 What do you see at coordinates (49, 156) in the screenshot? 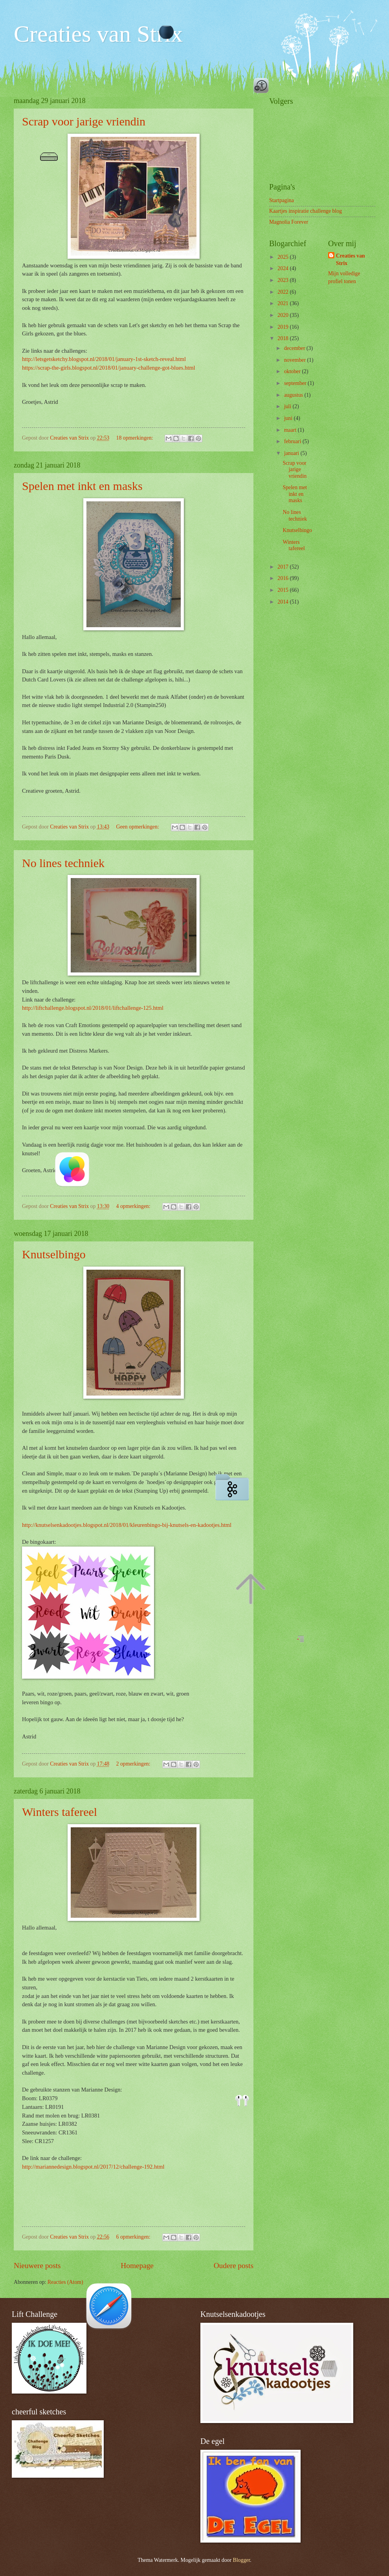
I see `access time capsule backup drive in sidebar` at bounding box center [49, 156].